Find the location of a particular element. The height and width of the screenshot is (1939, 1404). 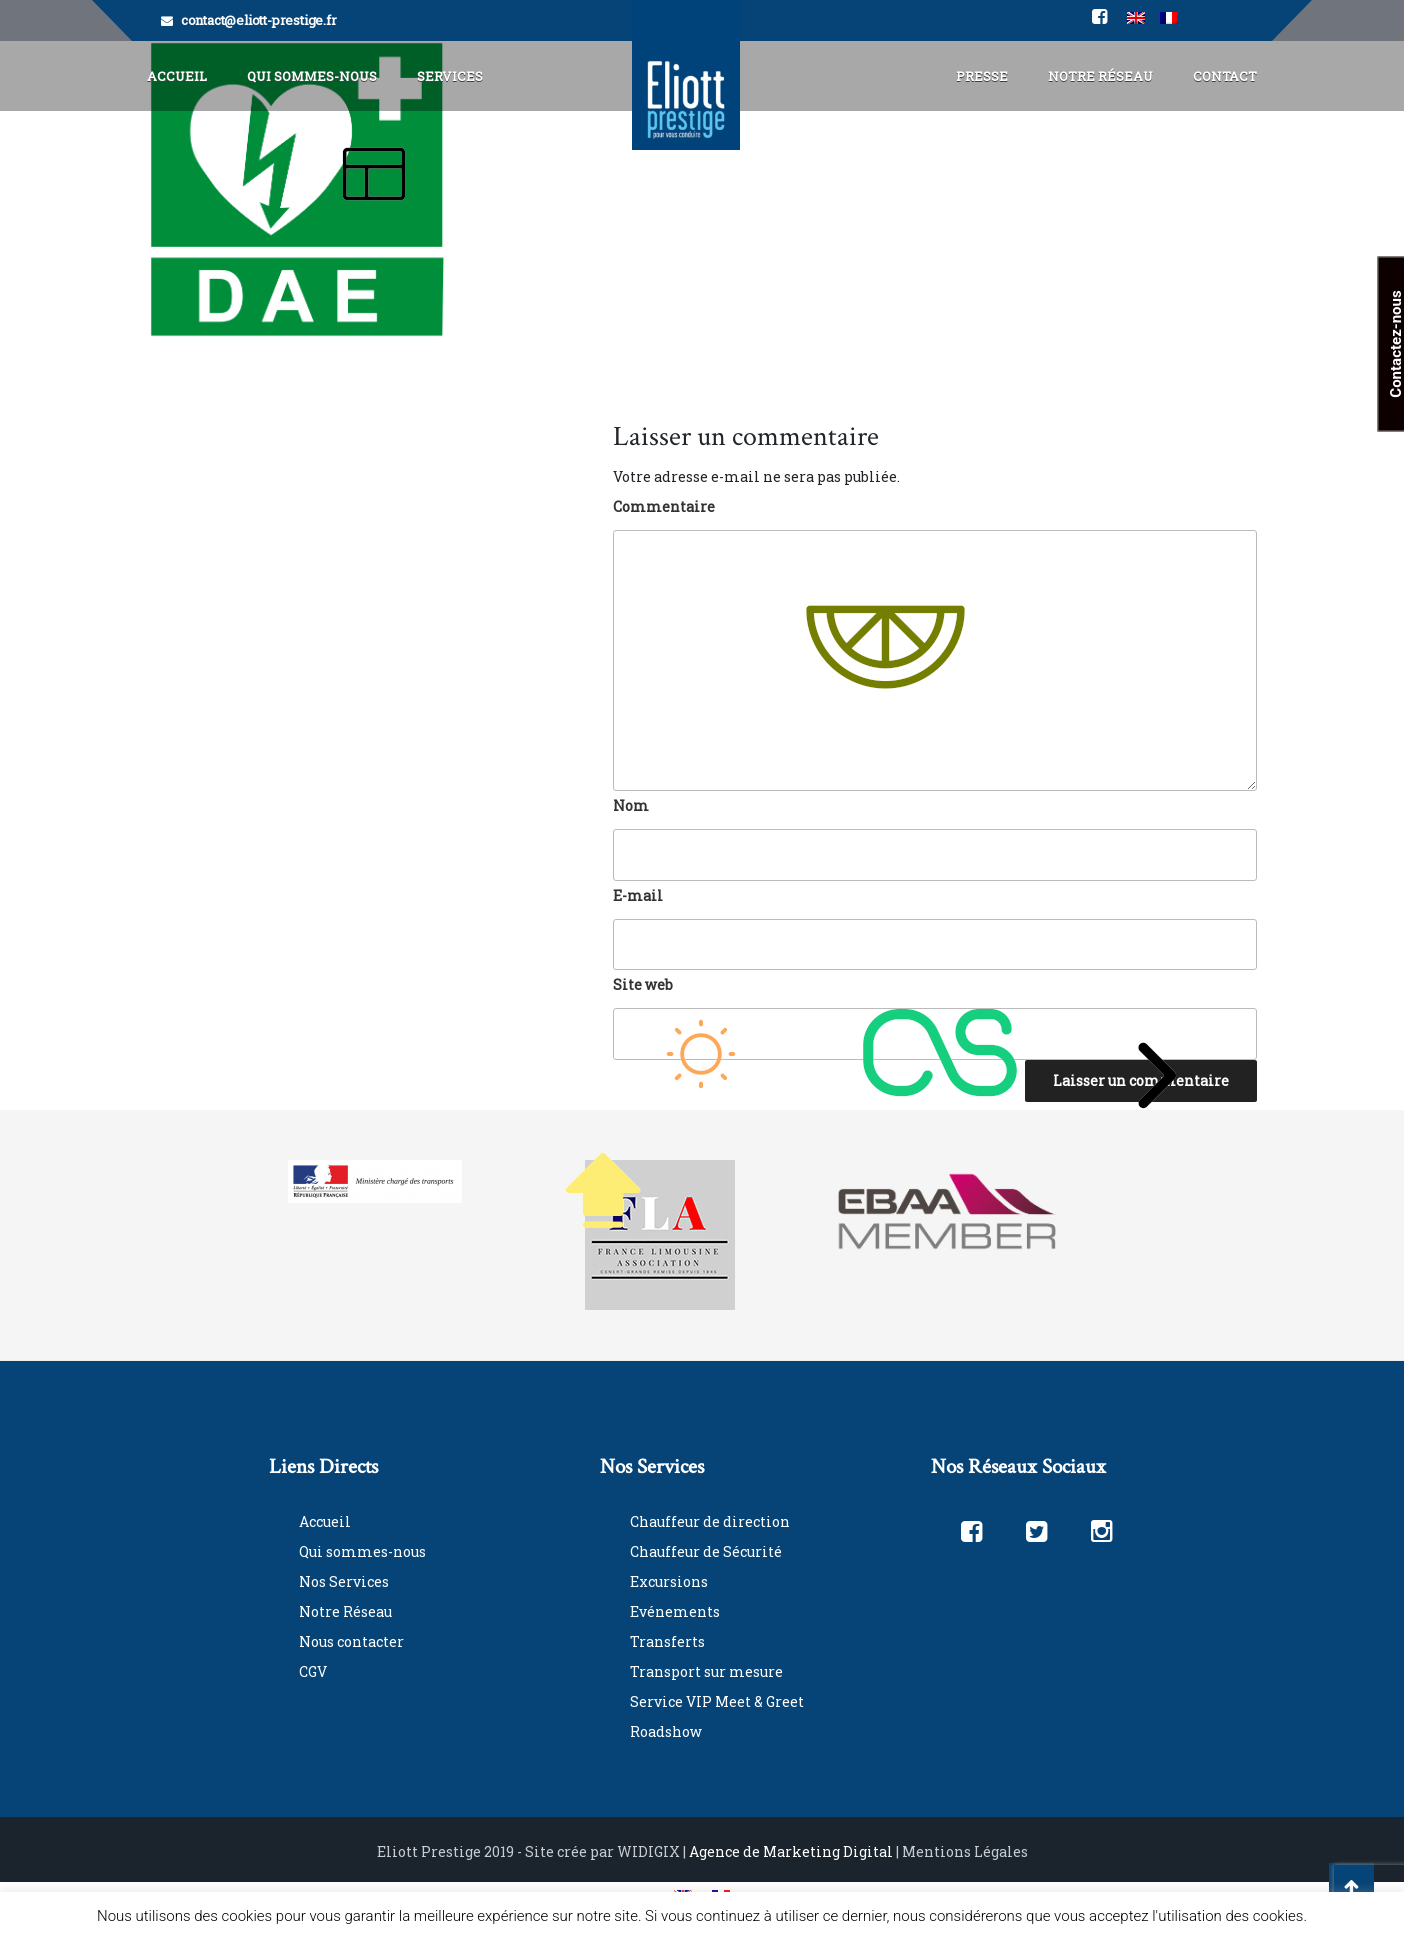

upload a file or document is located at coordinates (603, 1193).